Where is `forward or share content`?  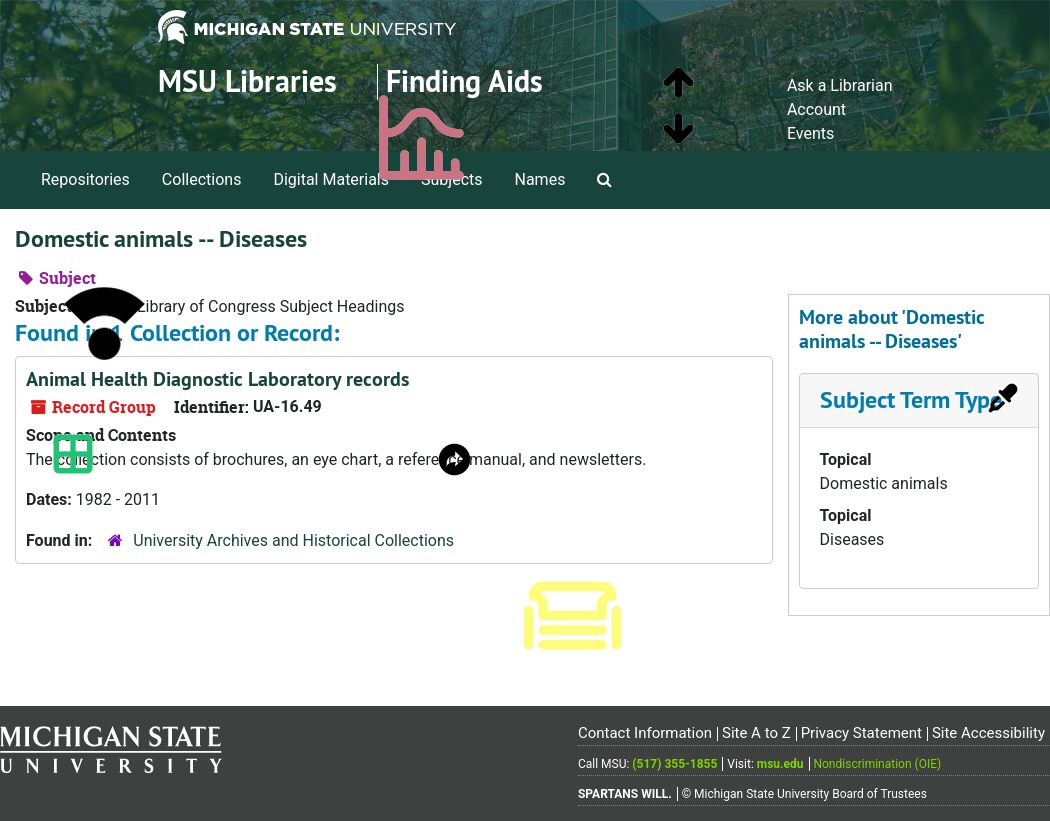 forward or share content is located at coordinates (454, 459).